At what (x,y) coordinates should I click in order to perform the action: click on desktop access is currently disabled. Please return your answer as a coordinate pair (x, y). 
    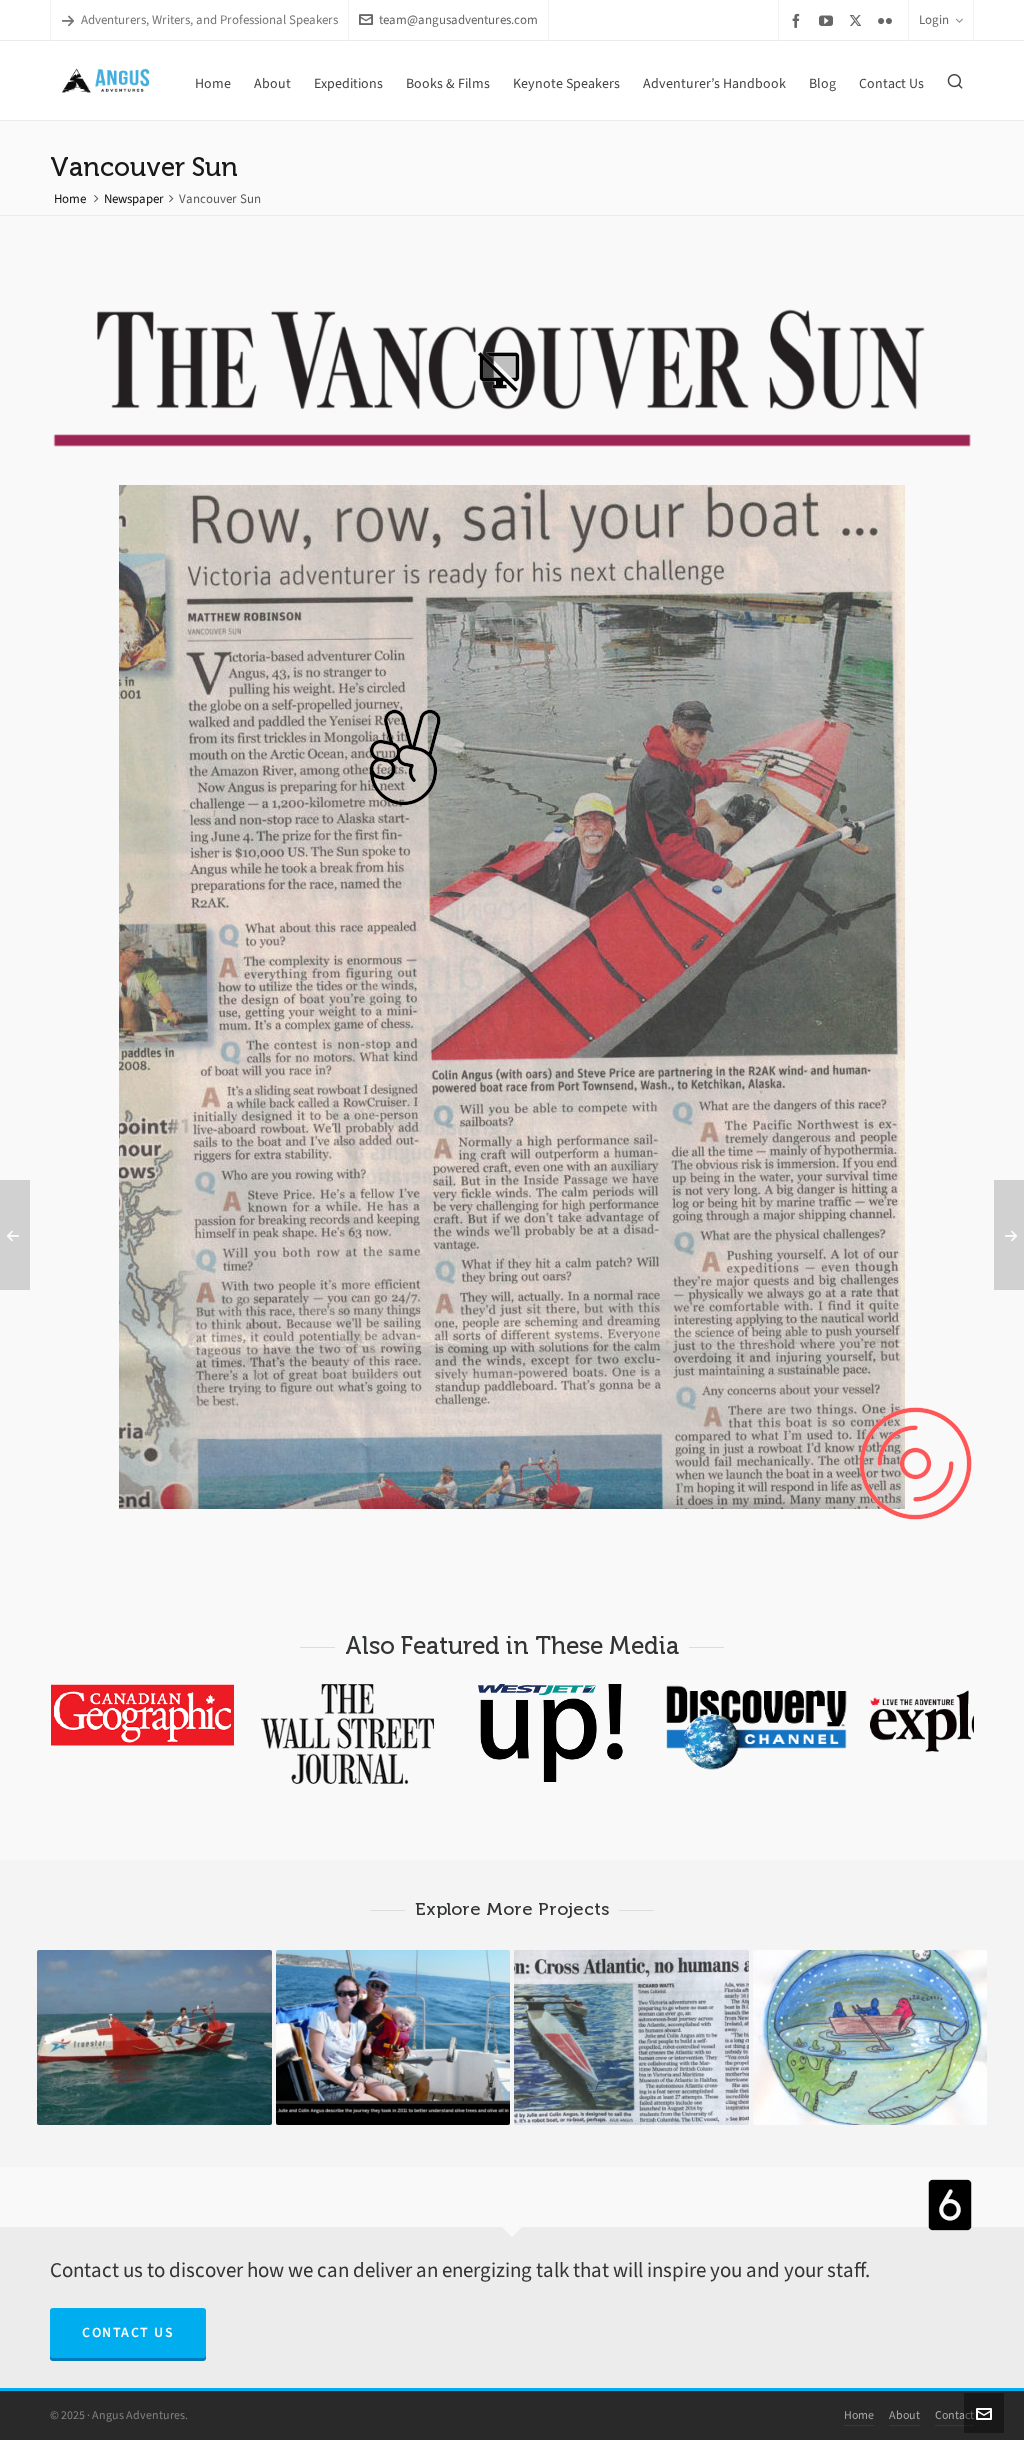
    Looking at the image, I should click on (499, 370).